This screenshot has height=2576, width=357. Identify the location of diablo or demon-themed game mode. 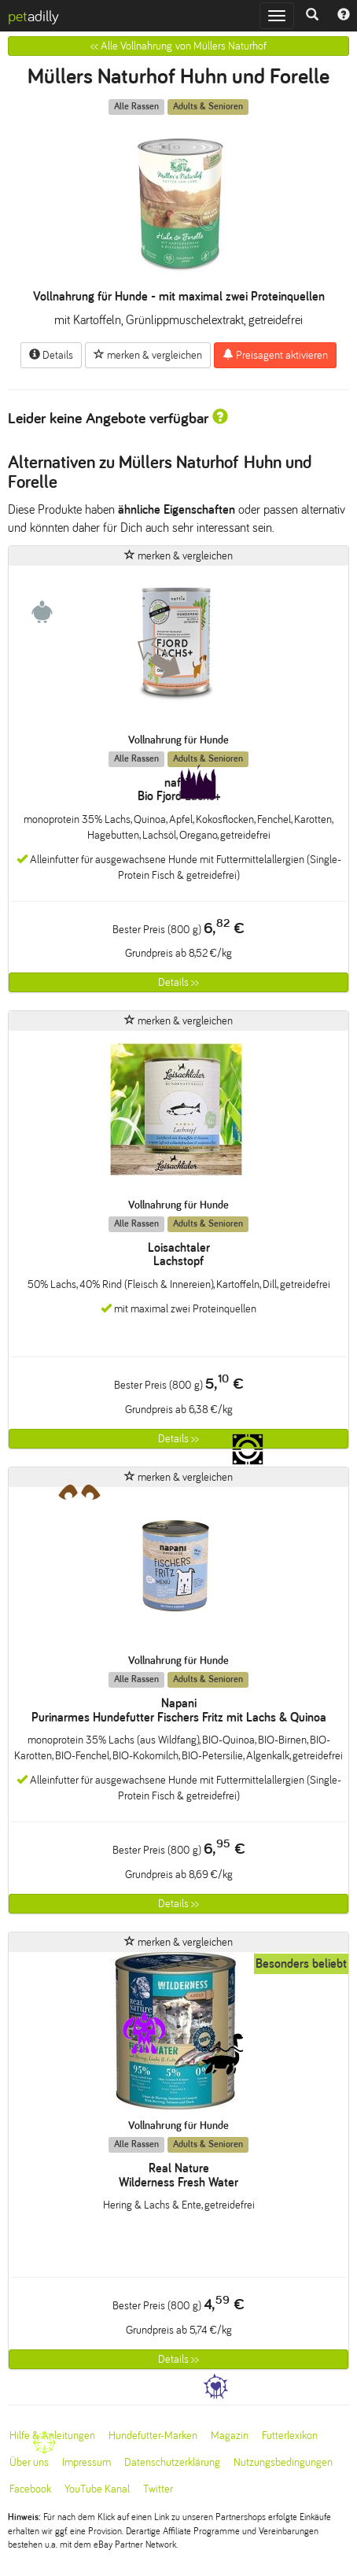
(144, 2032).